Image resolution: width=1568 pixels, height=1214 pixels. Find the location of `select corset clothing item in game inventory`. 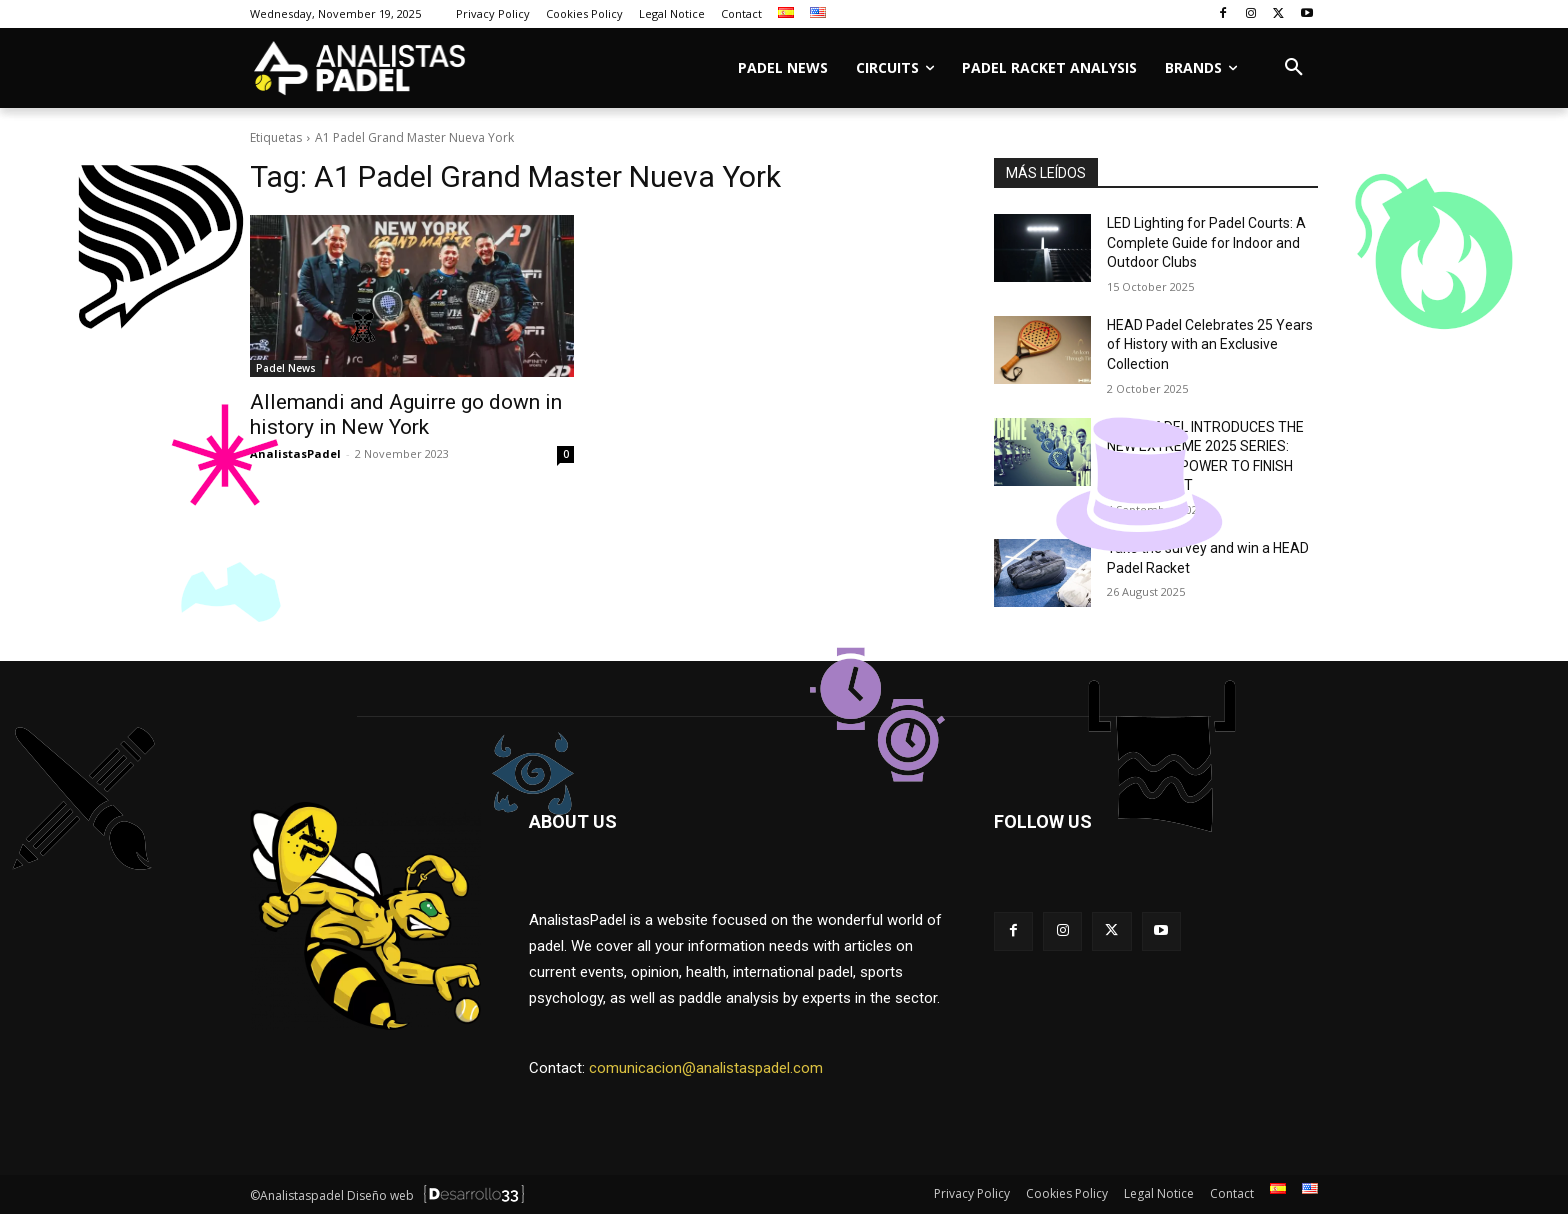

select corset clothing item in game inventory is located at coordinates (363, 327).